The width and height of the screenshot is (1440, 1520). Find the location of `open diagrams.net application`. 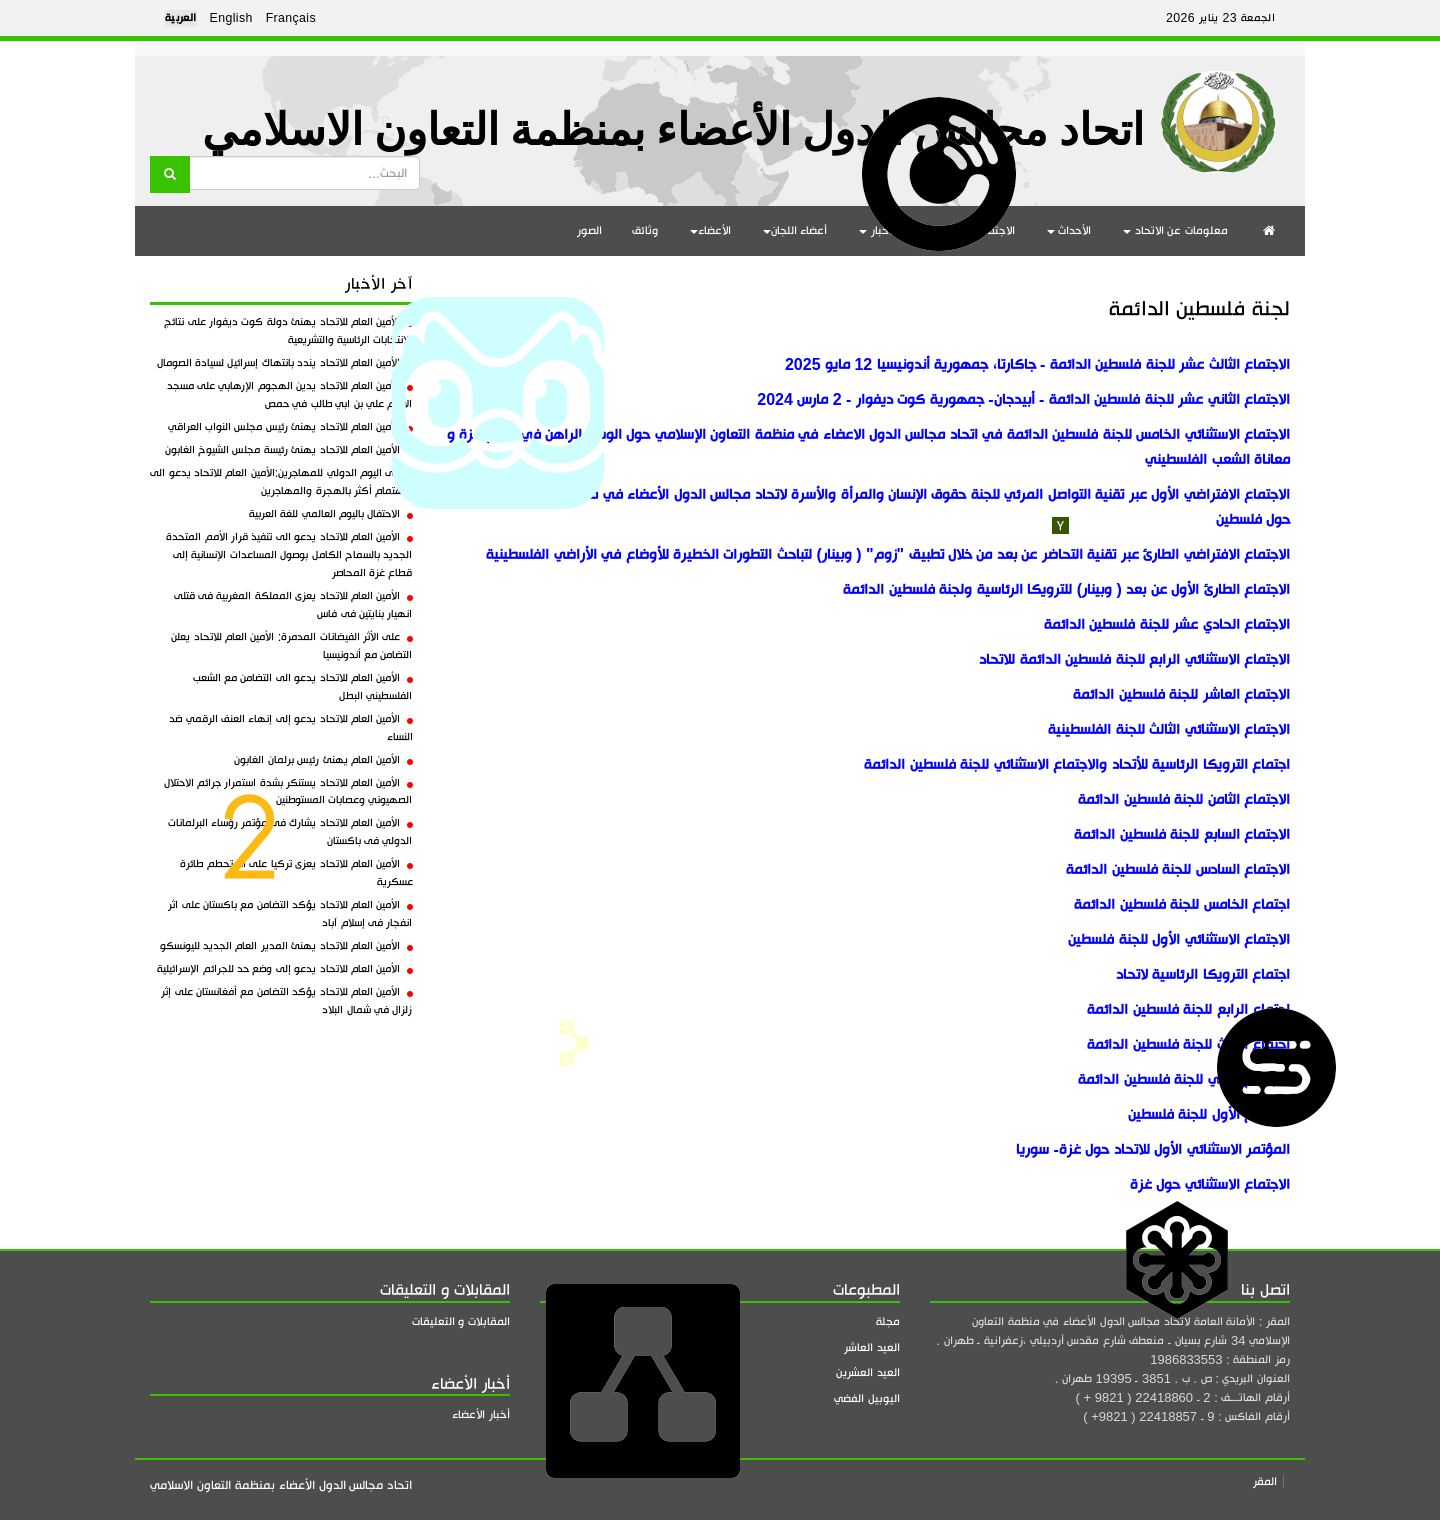

open diagrams.net application is located at coordinates (643, 1381).